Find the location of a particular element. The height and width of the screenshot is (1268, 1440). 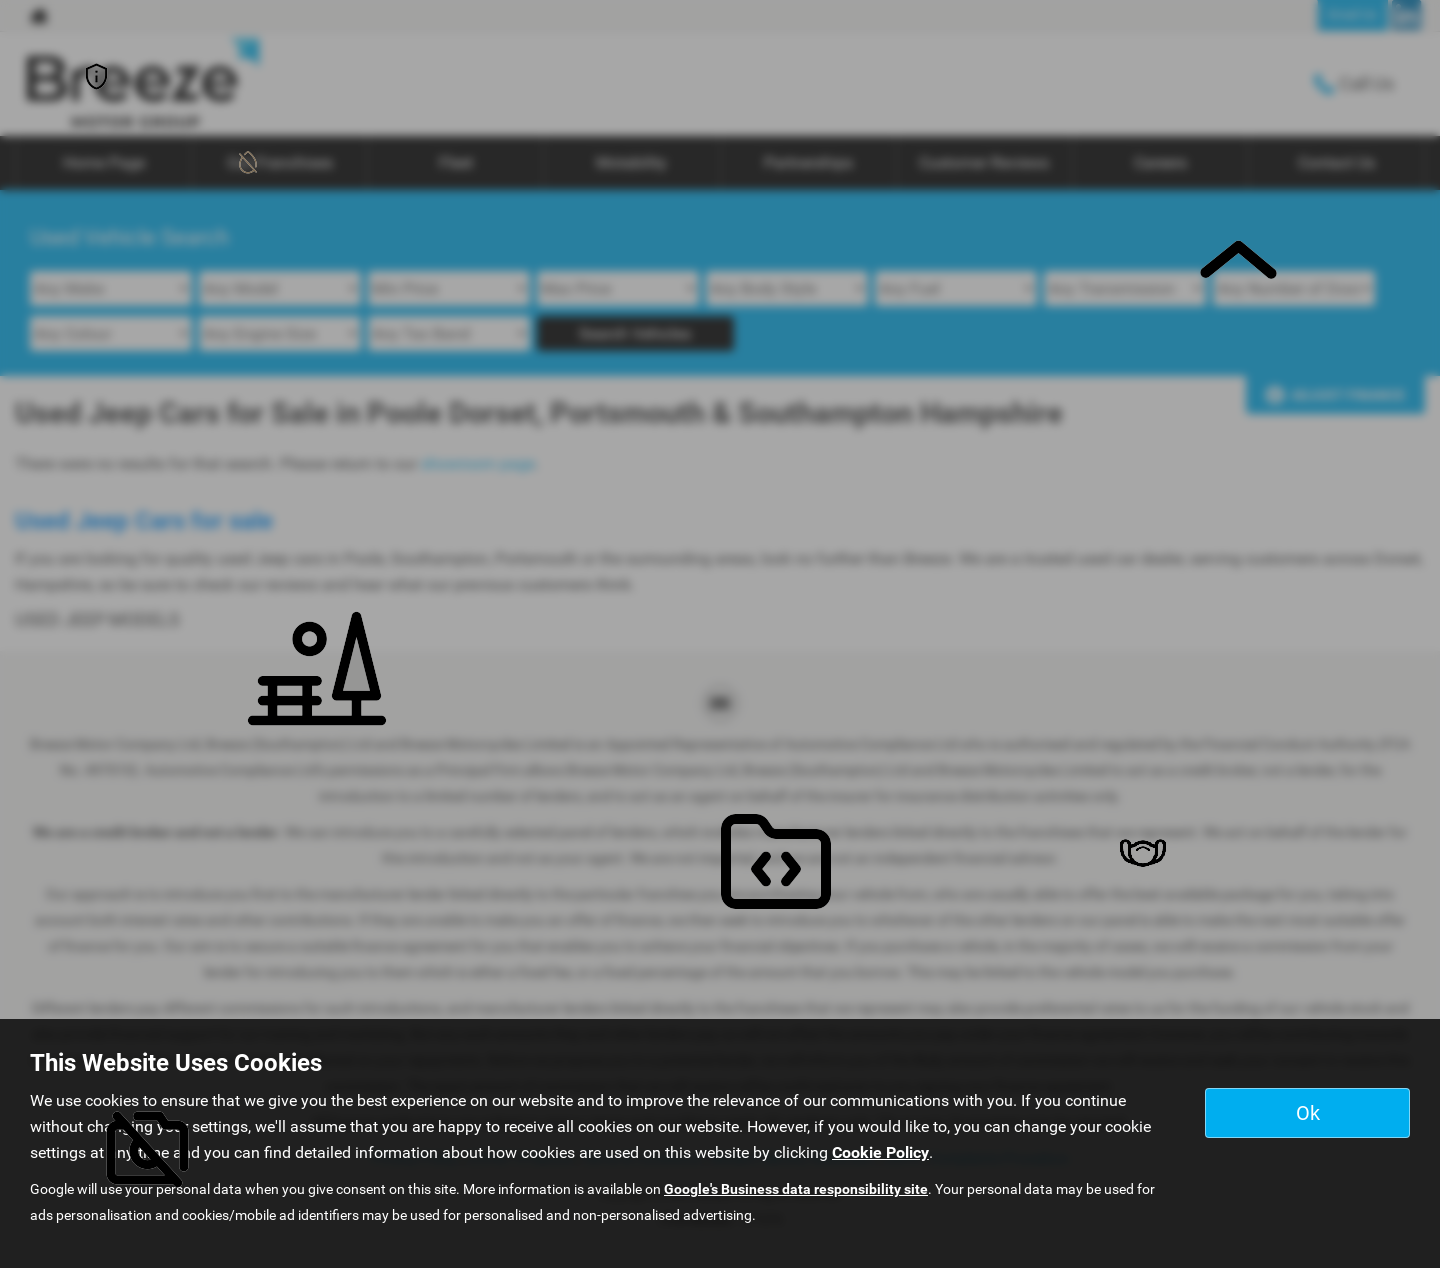

disable water or liquid detection is located at coordinates (248, 163).